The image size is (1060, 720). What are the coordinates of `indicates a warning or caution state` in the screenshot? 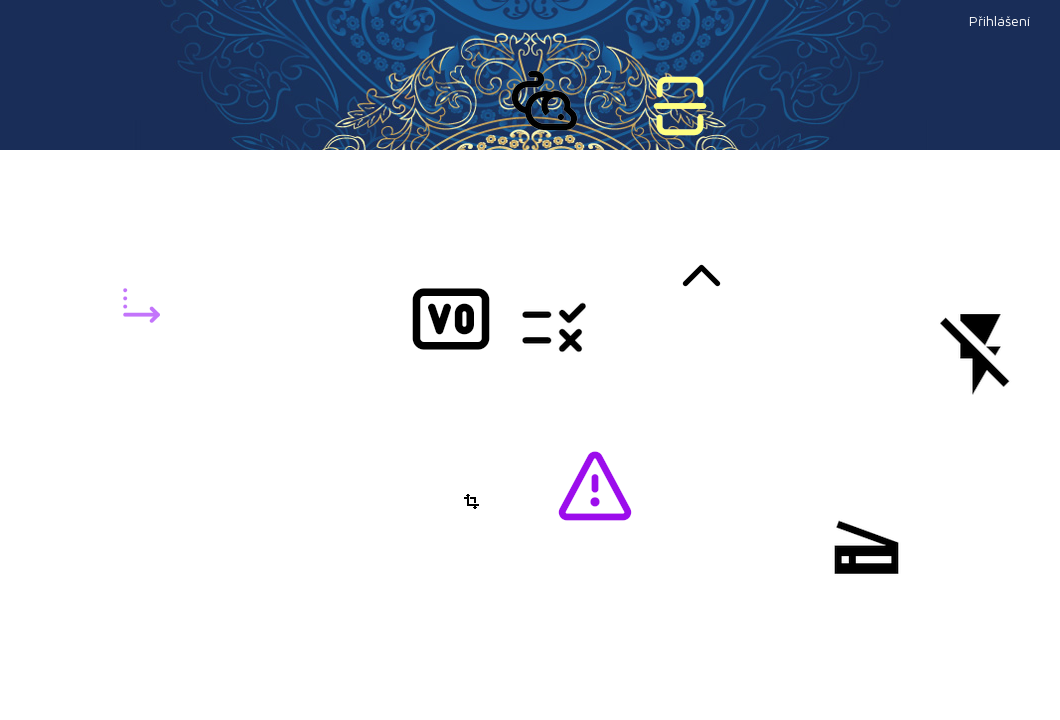 It's located at (595, 488).